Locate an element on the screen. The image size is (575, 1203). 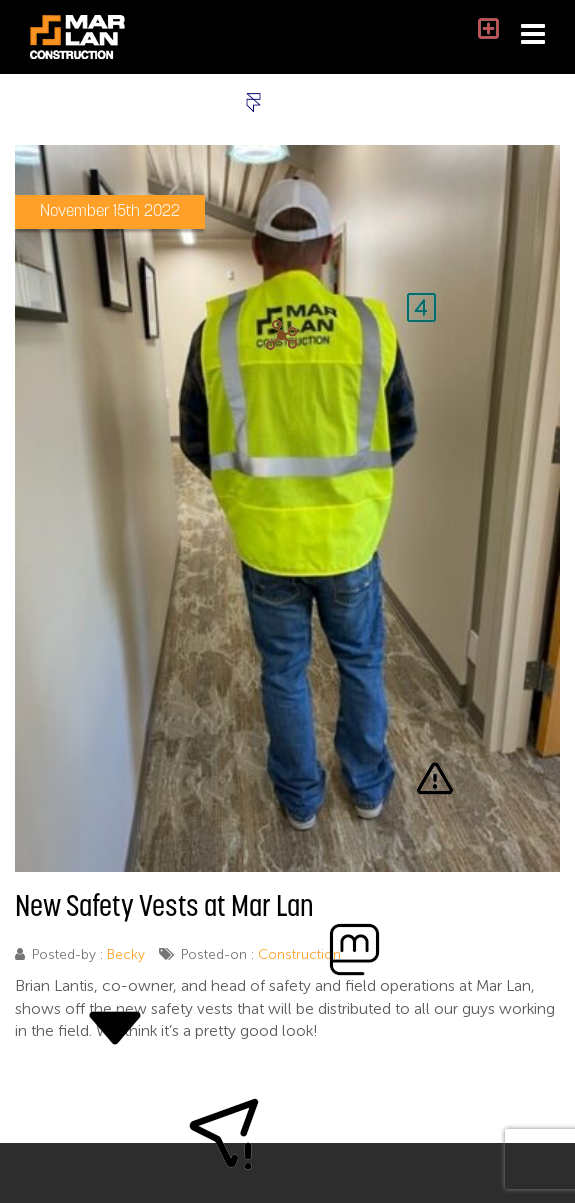
indicates a warning or alert status is located at coordinates (435, 779).